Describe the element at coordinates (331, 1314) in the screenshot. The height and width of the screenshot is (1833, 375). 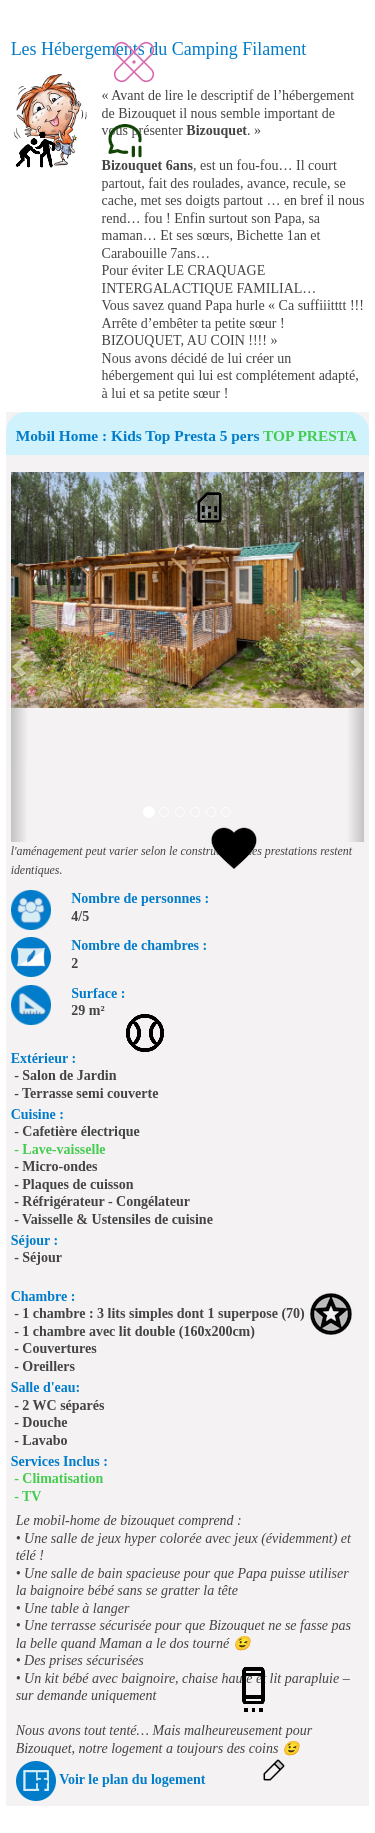
I see `view favorites or starred items` at that location.